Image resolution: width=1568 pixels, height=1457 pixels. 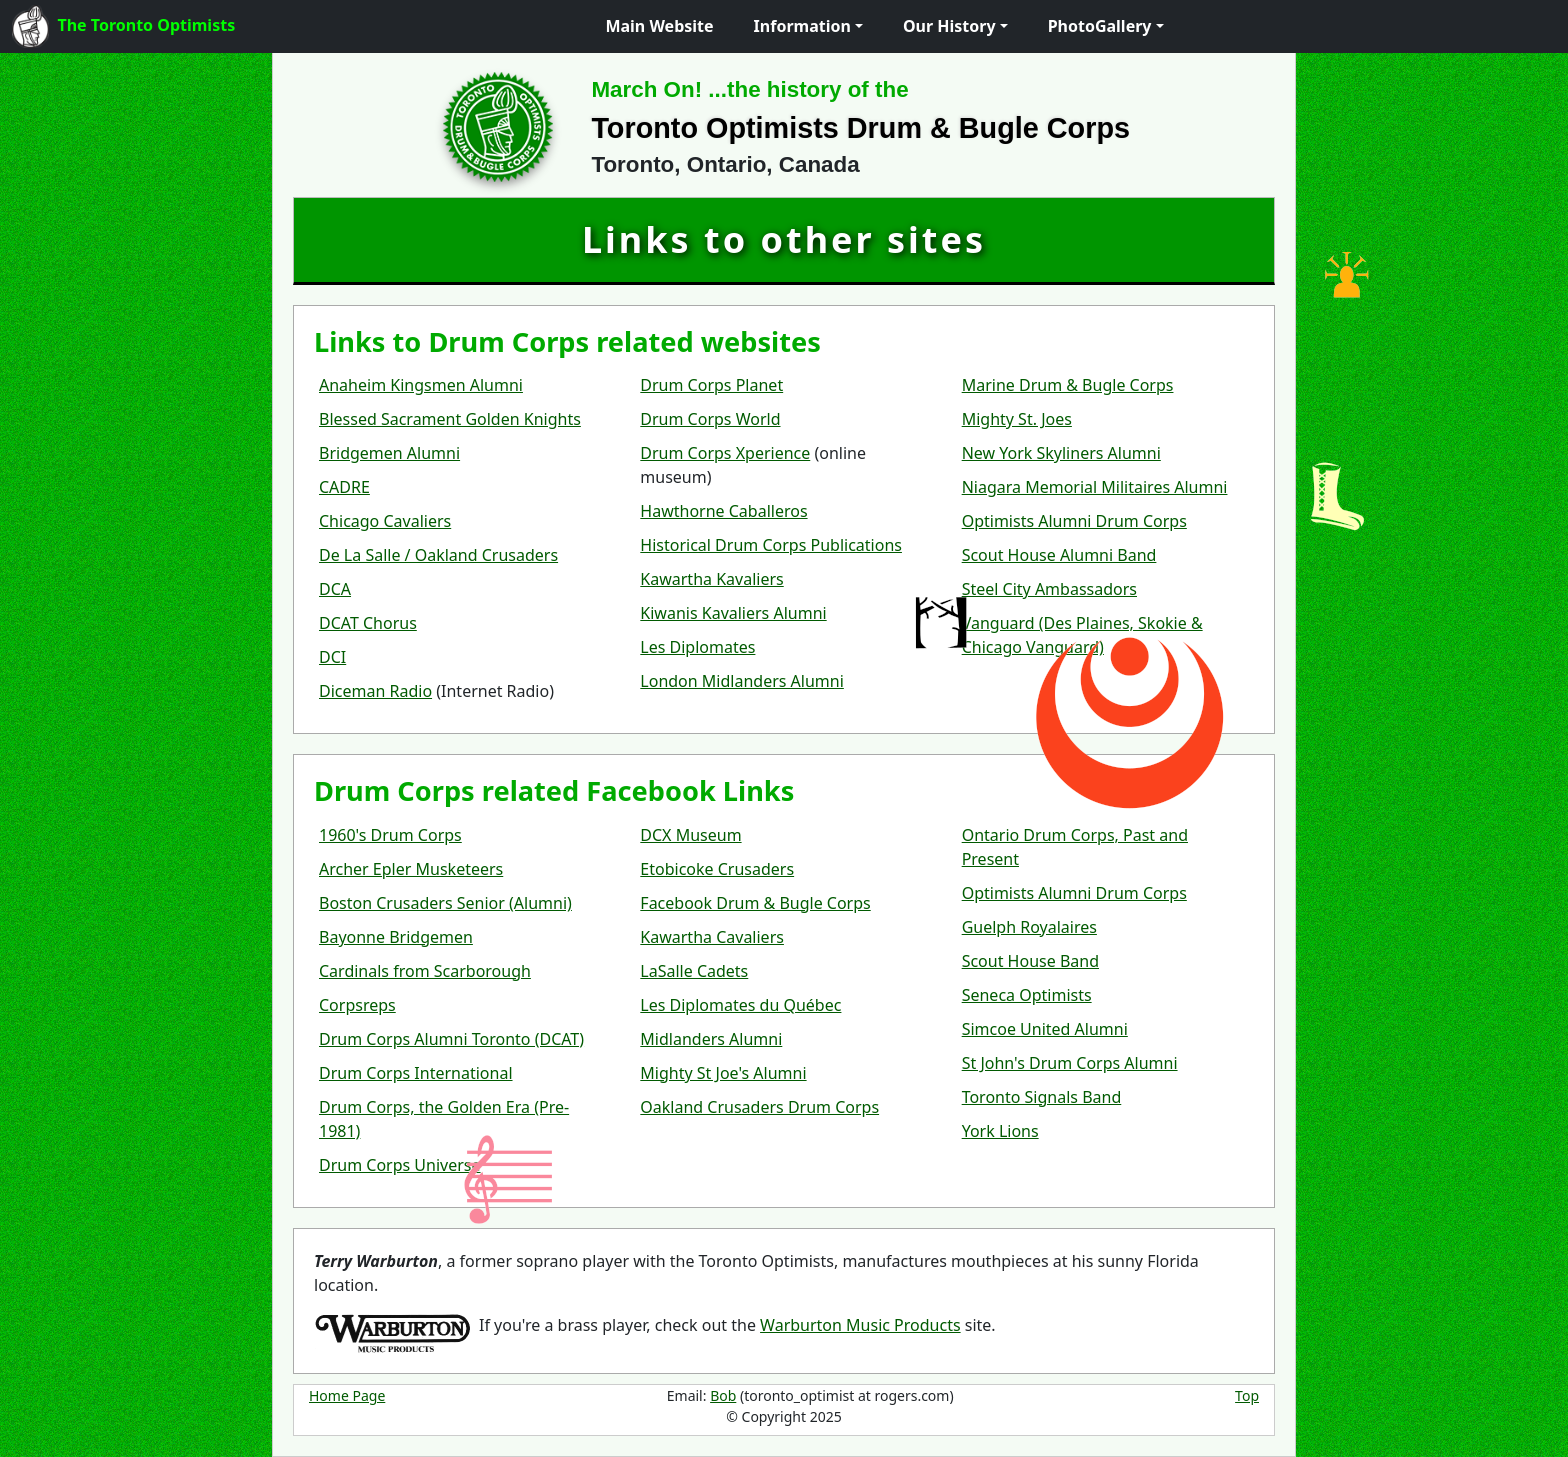 I want to click on select footwear or boot equipment, so click(x=1337, y=496).